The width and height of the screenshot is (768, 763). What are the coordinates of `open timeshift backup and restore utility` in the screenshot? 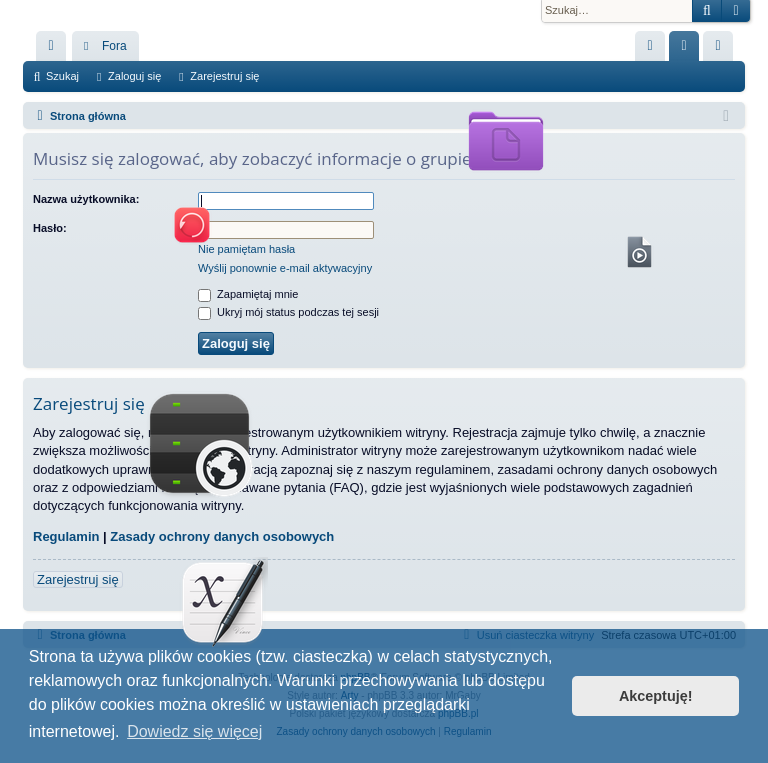 It's located at (192, 225).